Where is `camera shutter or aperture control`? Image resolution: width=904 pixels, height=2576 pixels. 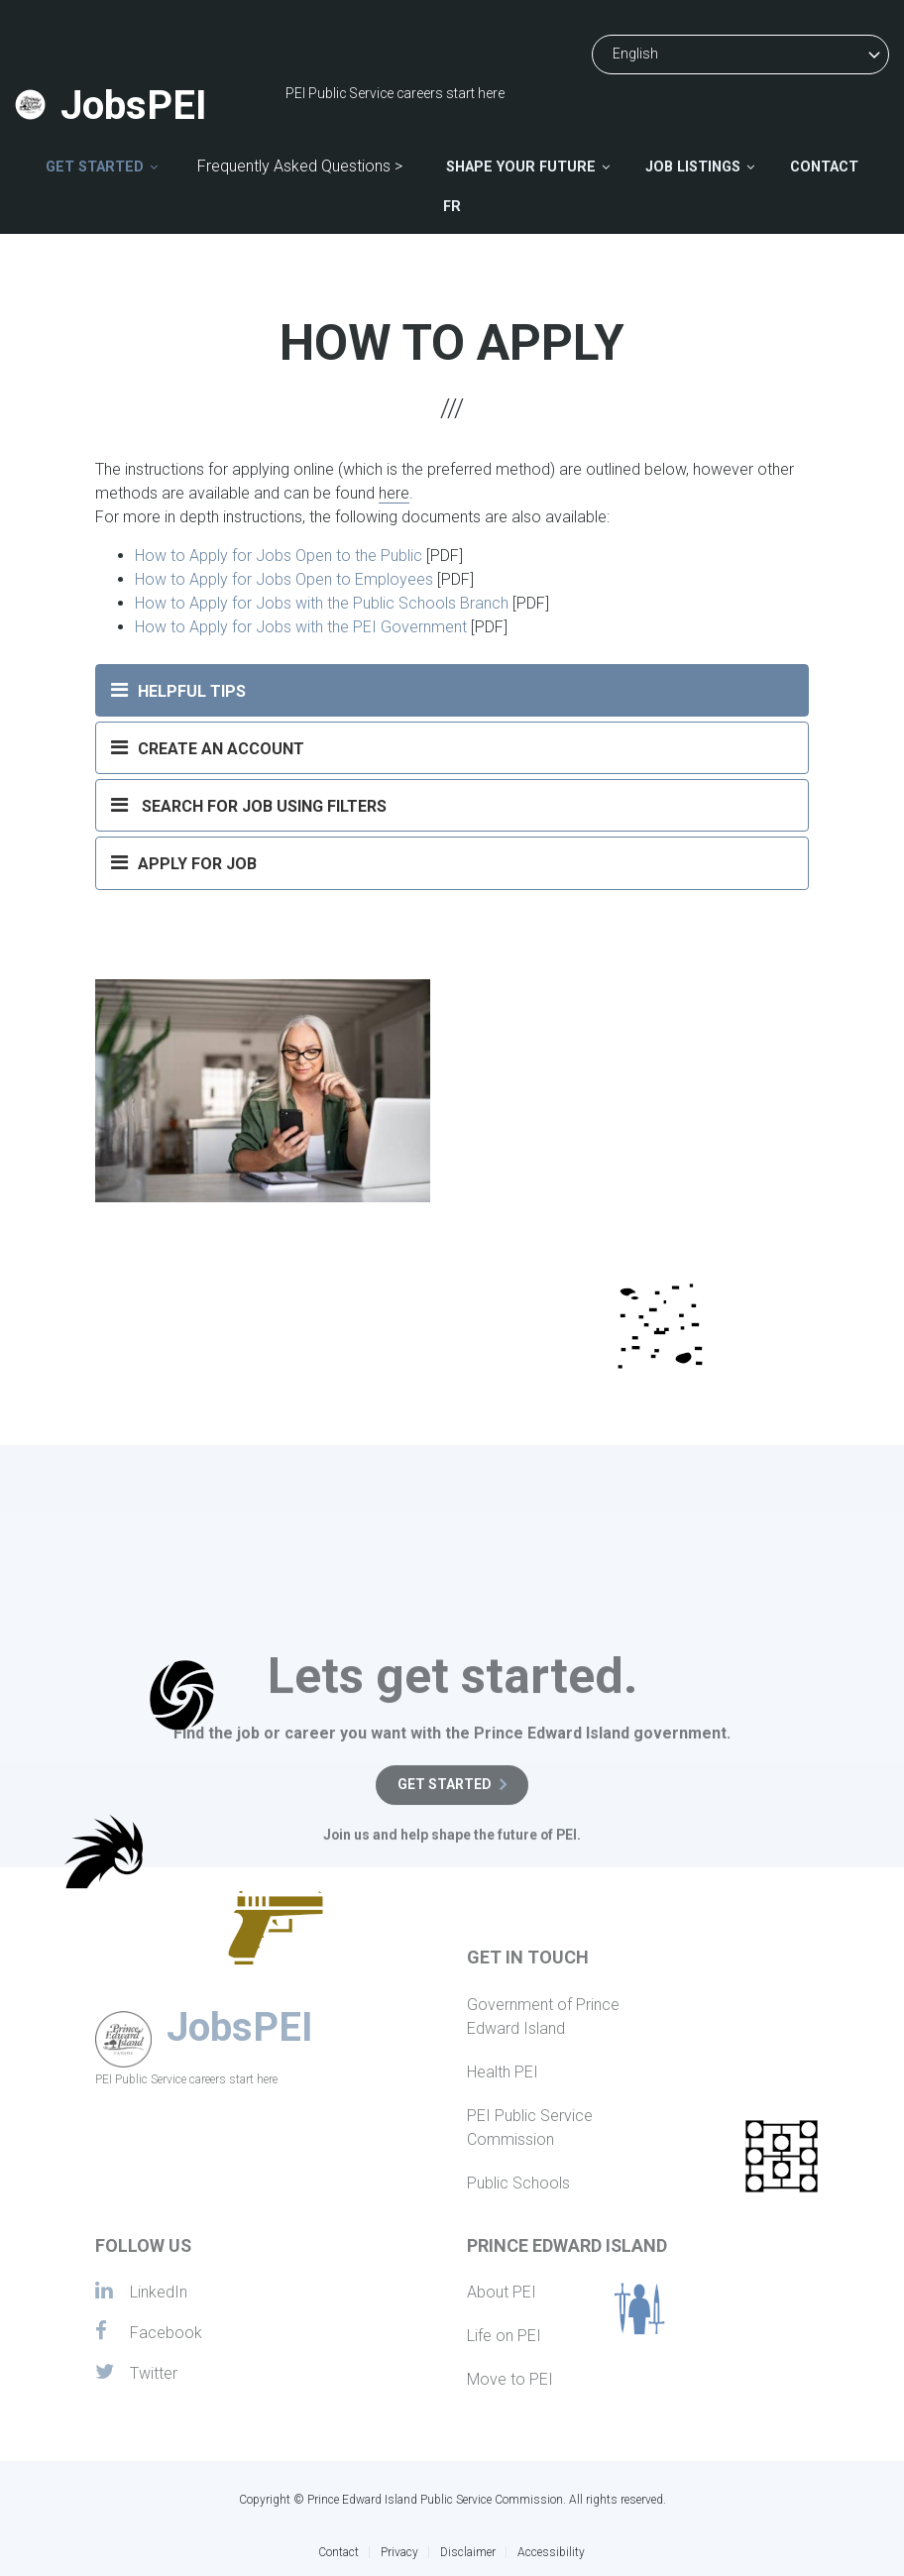 camera shutter or aperture control is located at coordinates (181, 1695).